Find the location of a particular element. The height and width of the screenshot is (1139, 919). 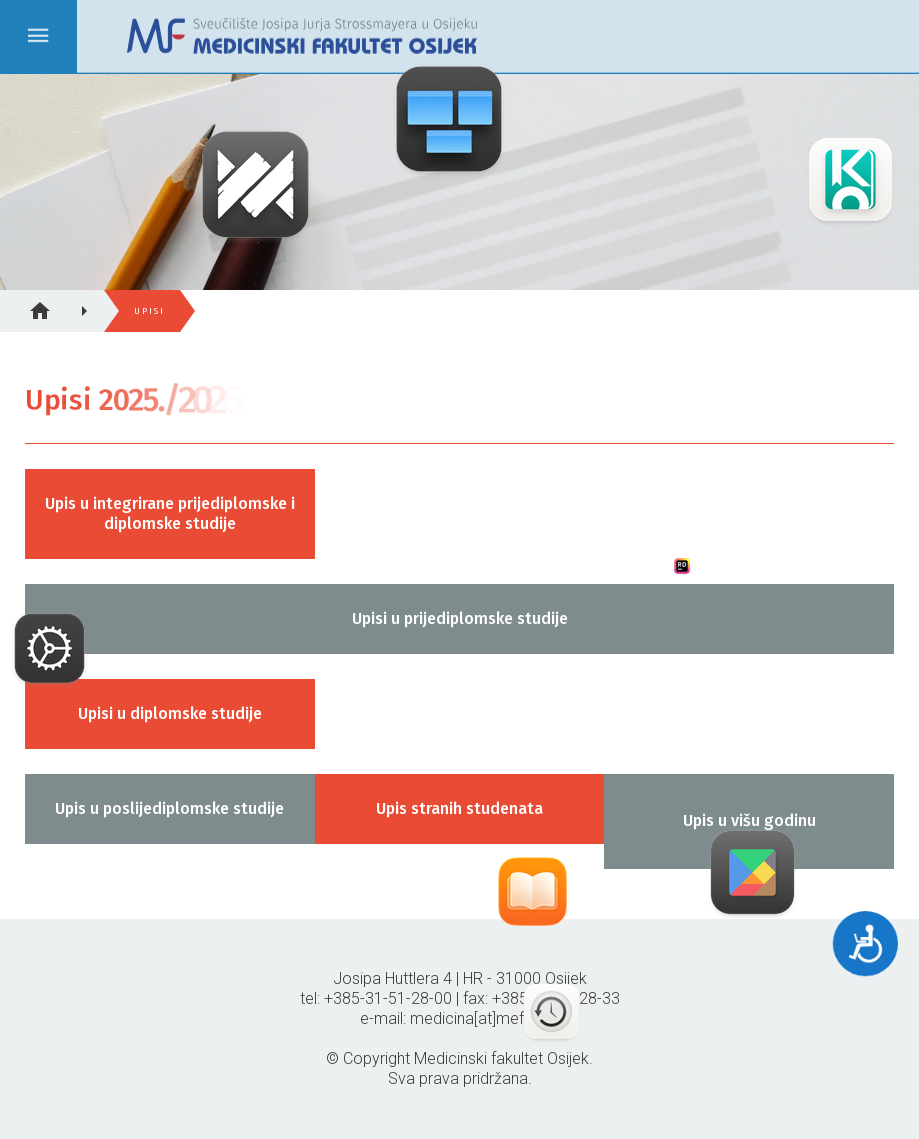

open the Books app is located at coordinates (532, 891).